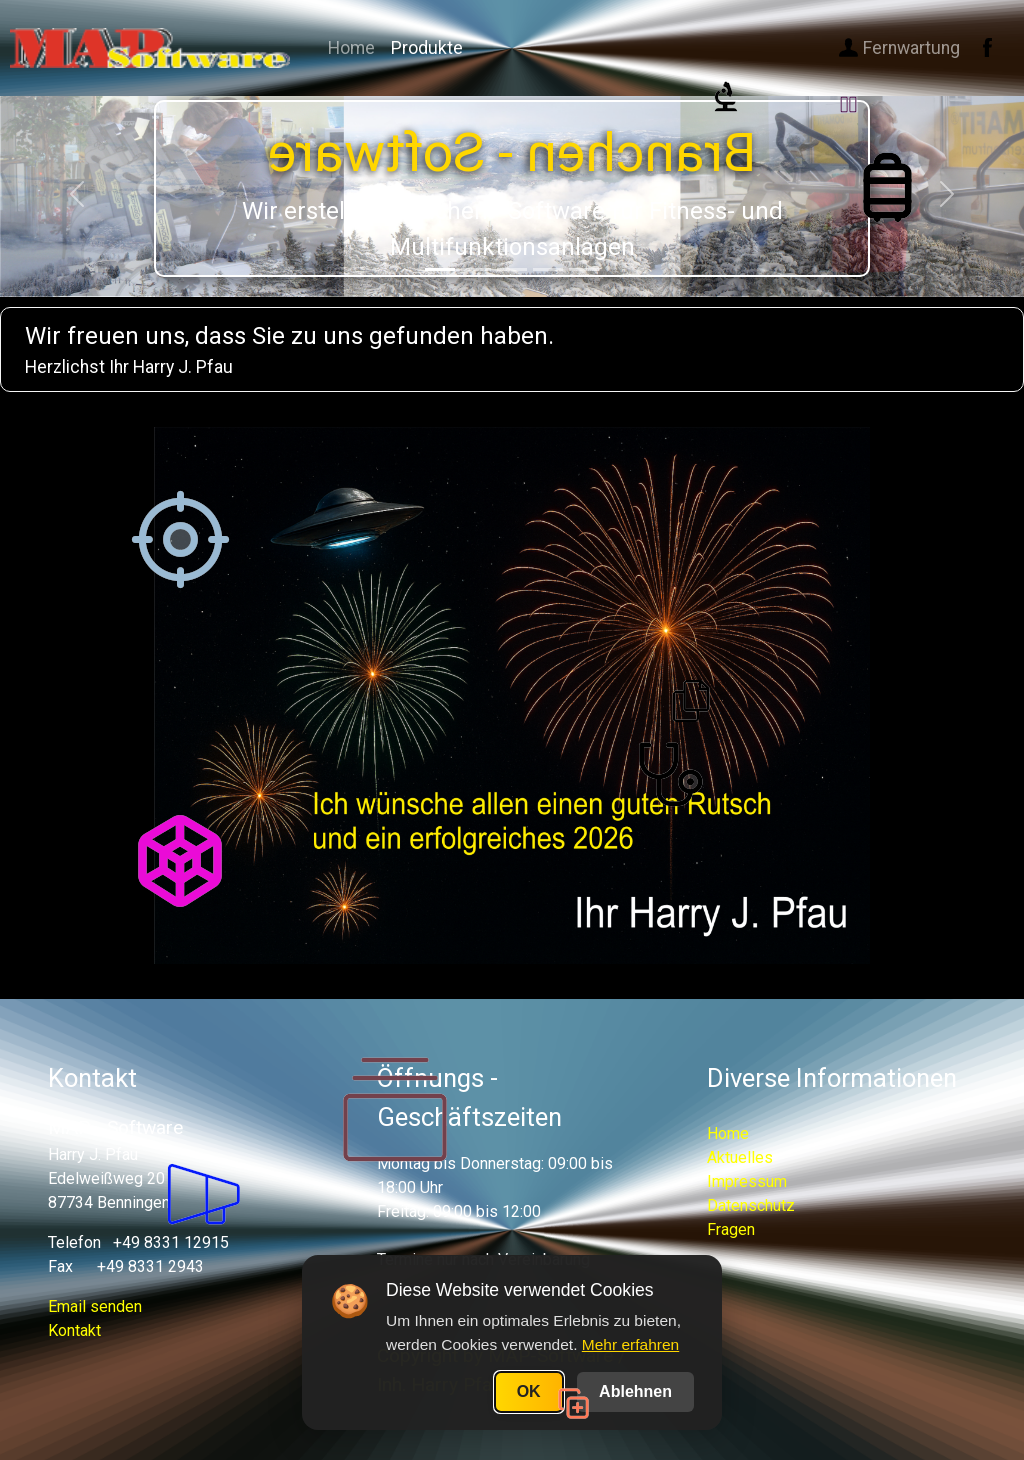 This screenshot has width=1024, height=1460. What do you see at coordinates (726, 97) in the screenshot?
I see `access biotech or laboratory features` at bounding box center [726, 97].